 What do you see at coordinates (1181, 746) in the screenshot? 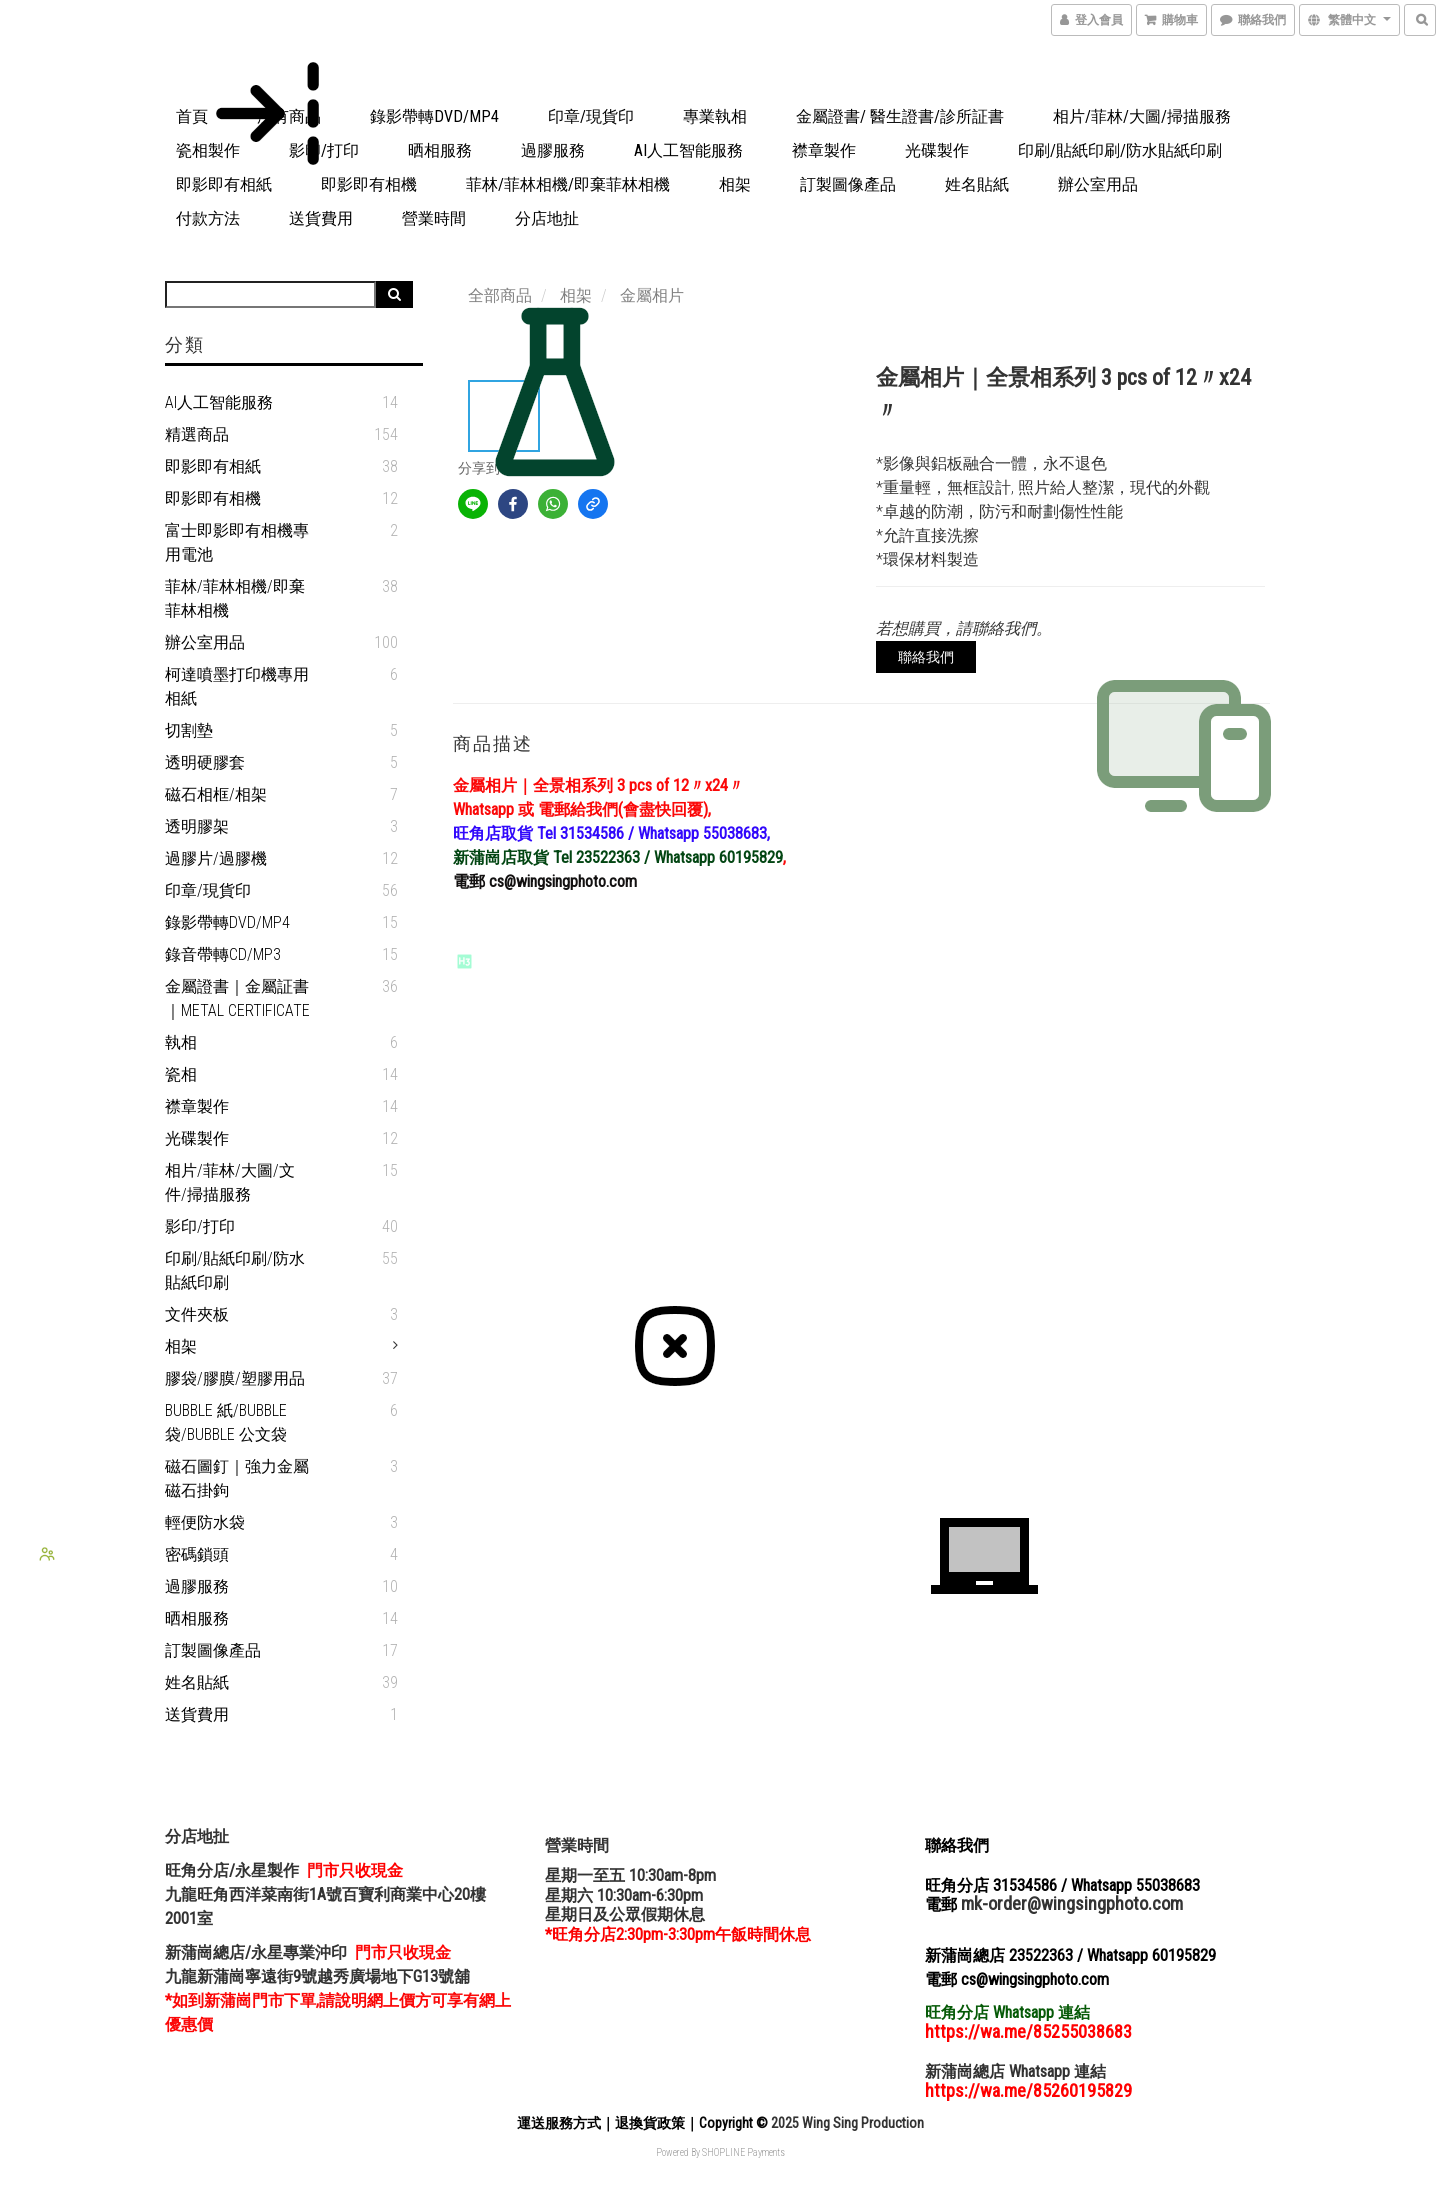
I see `manage connected devices` at bounding box center [1181, 746].